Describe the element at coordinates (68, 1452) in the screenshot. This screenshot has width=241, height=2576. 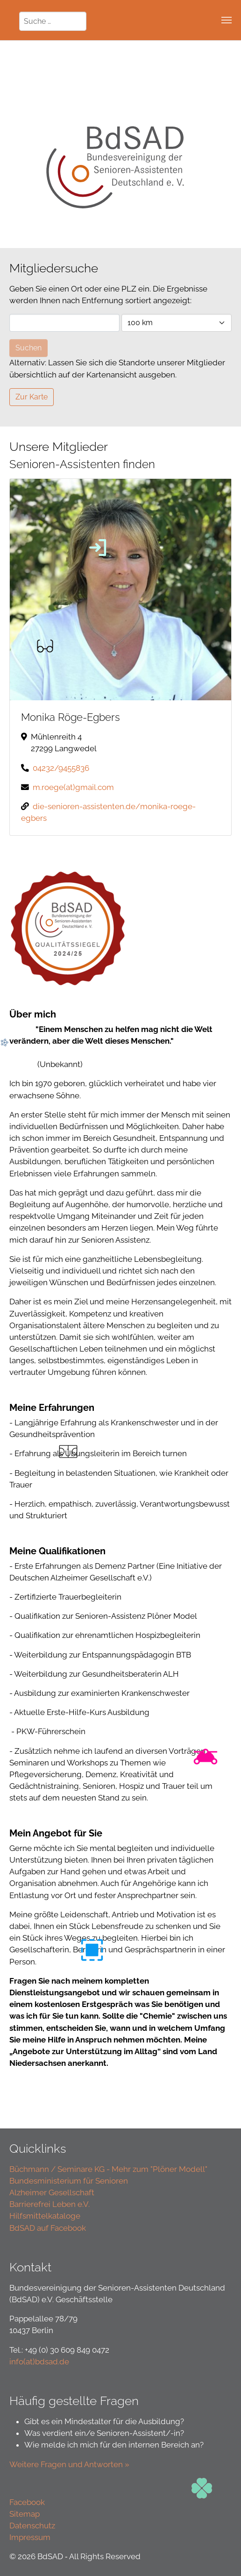
I see `view basketball court availability` at that location.